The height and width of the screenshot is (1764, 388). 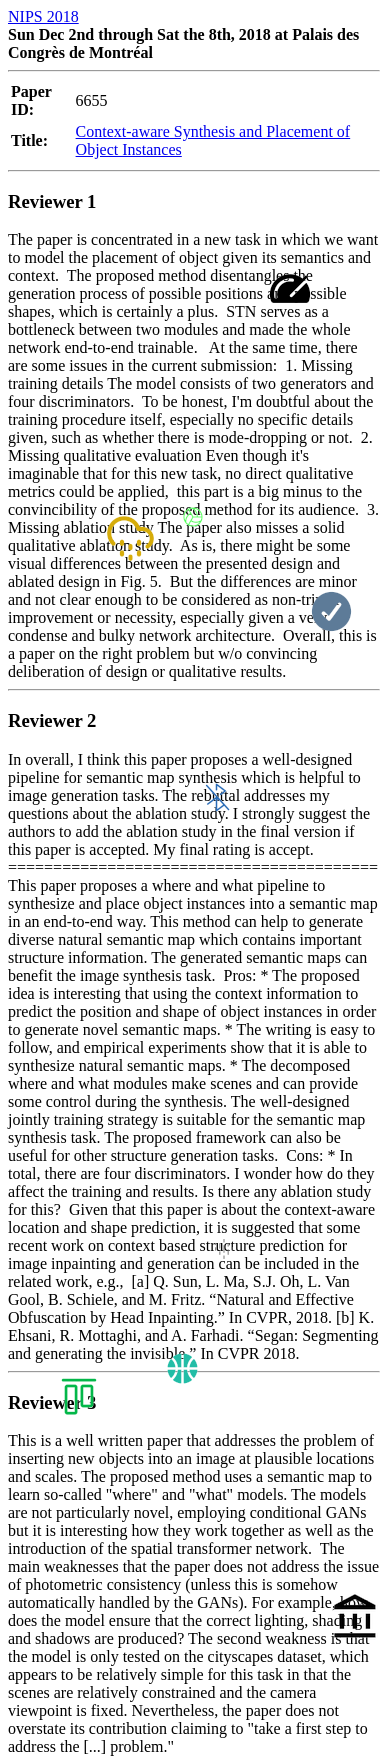 I want to click on open google podcasts, so click(x=224, y=1249).